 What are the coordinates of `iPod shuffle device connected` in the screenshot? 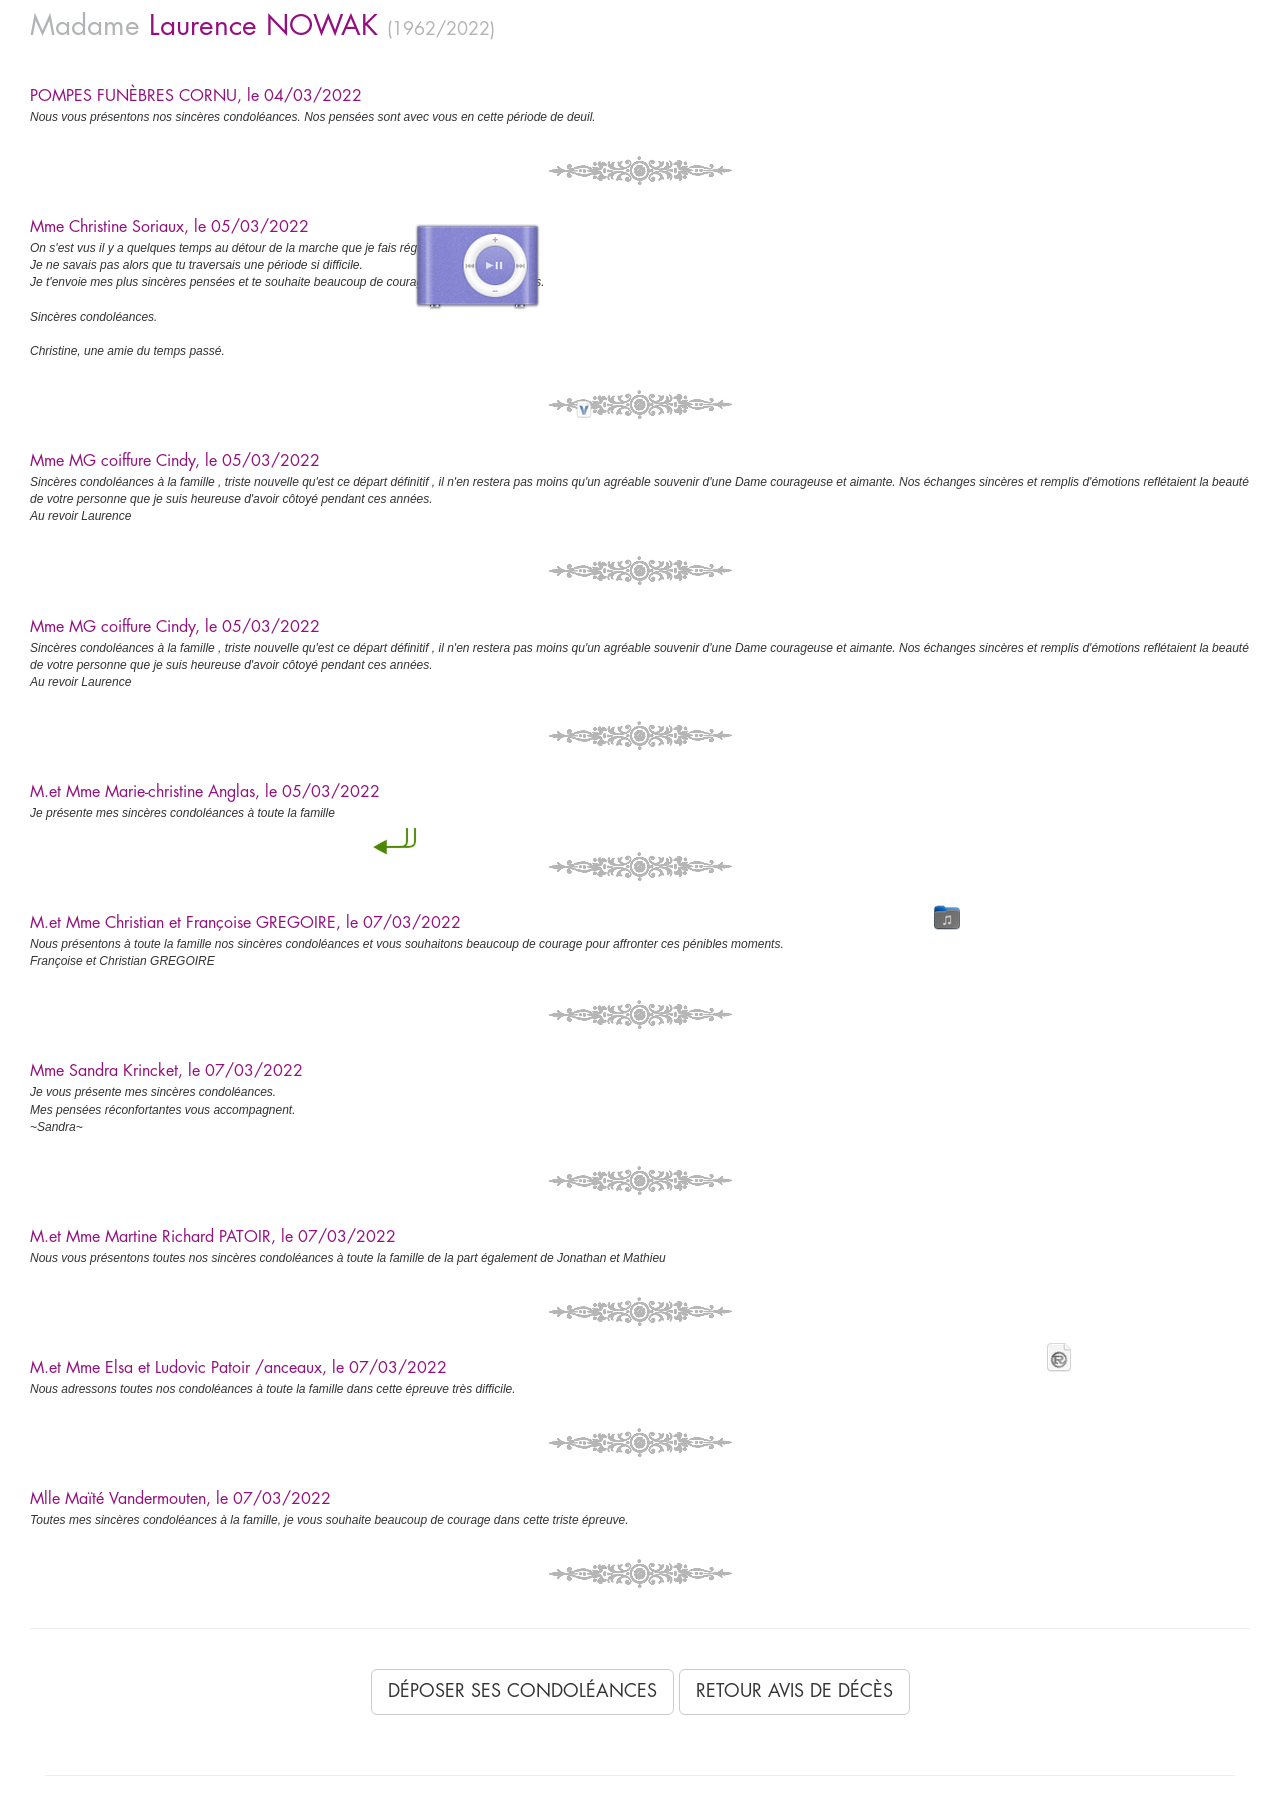 It's located at (477, 243).